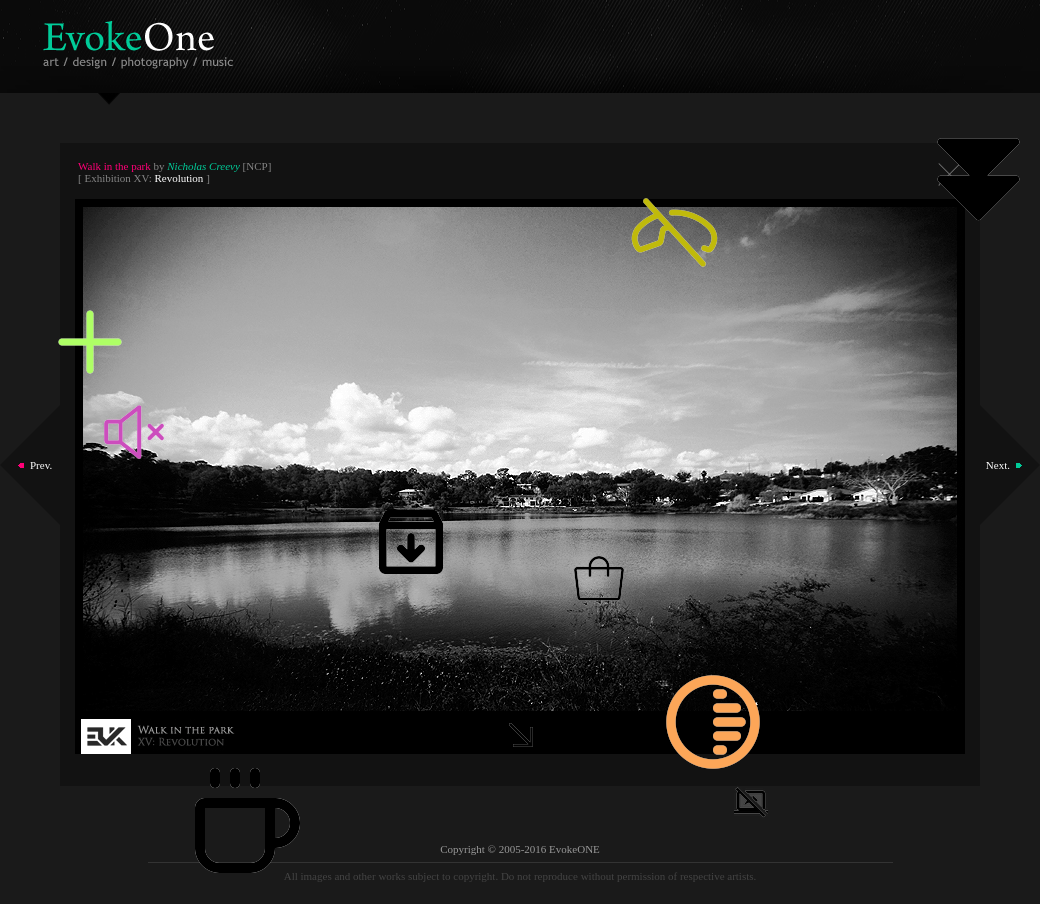 Image resolution: width=1040 pixels, height=904 pixels. Describe the element at coordinates (411, 542) in the screenshot. I see `download to local storage` at that location.